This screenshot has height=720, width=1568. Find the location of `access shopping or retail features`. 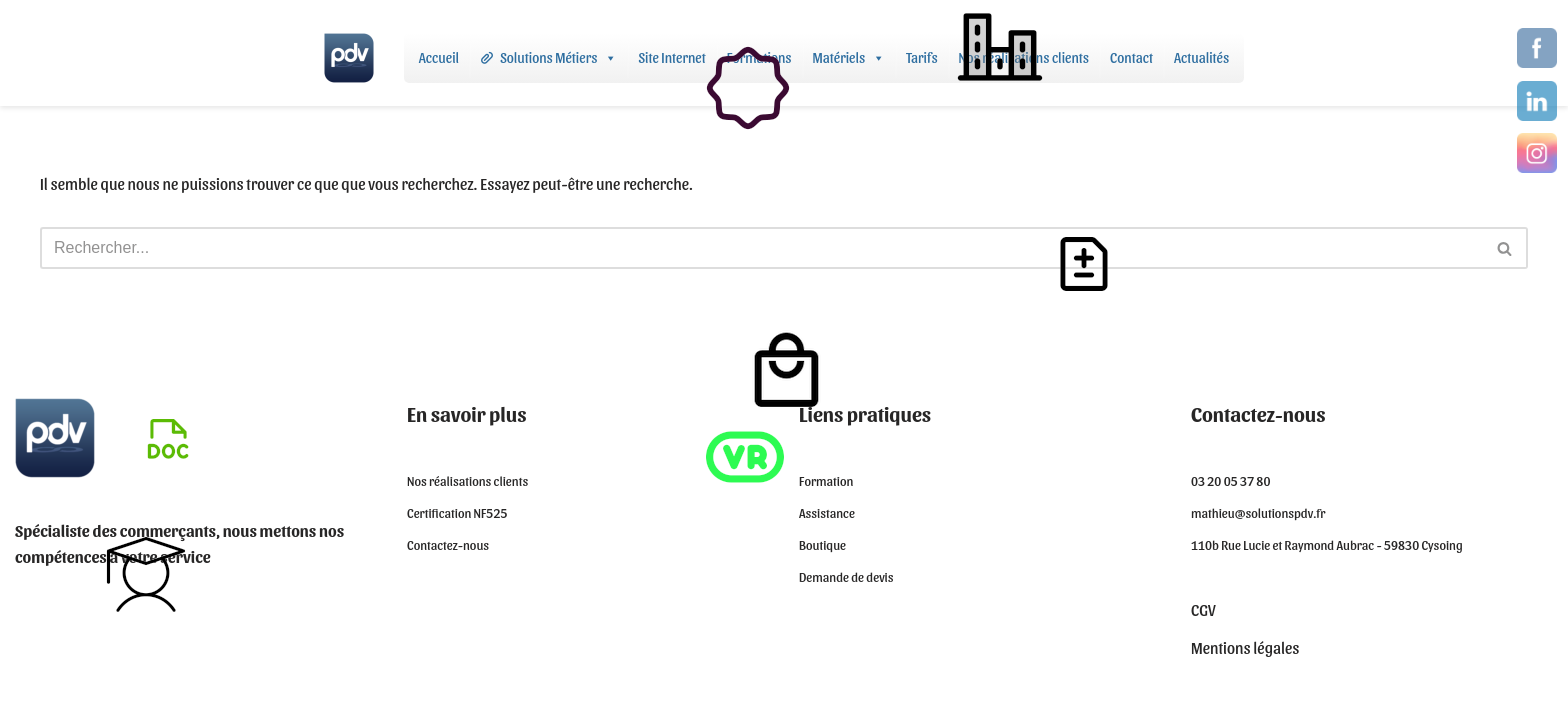

access shopping or retail features is located at coordinates (786, 371).